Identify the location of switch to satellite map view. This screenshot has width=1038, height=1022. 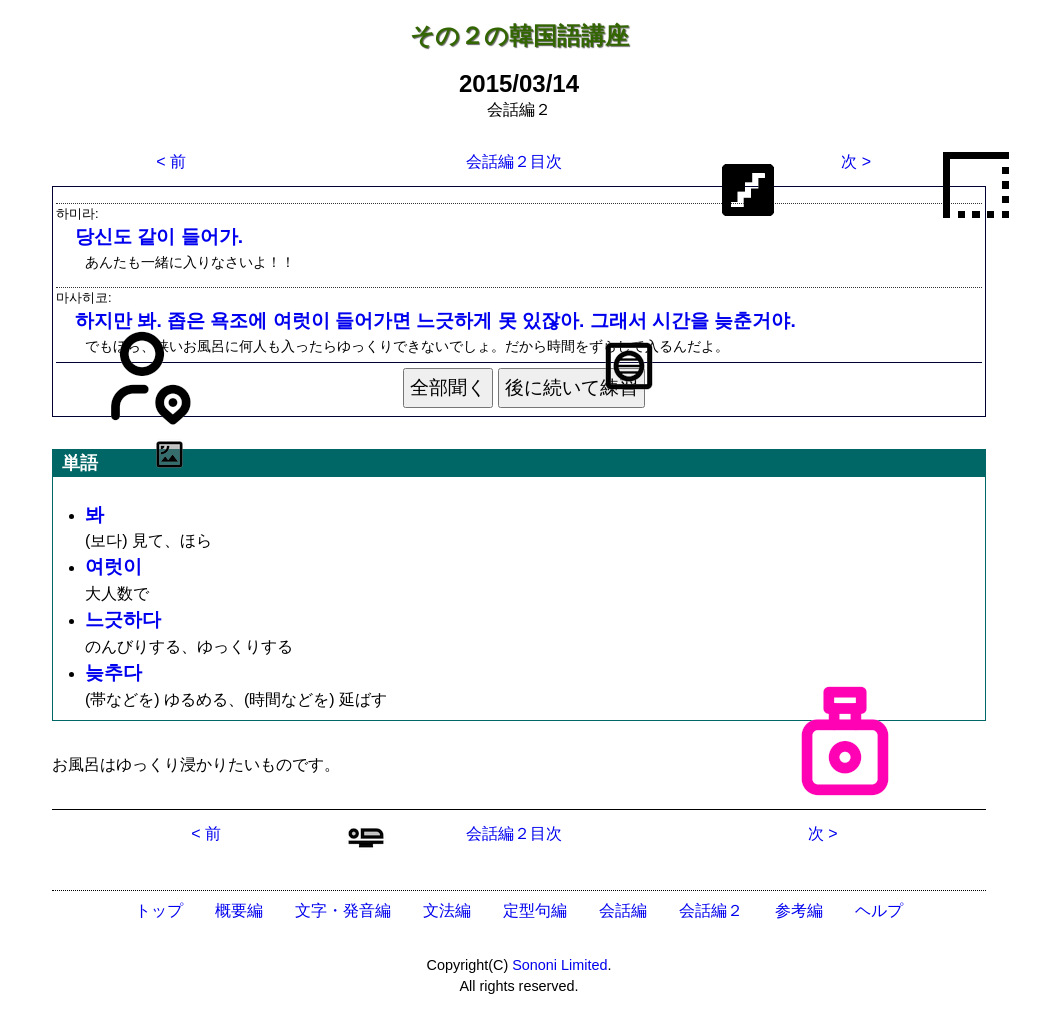
(169, 454).